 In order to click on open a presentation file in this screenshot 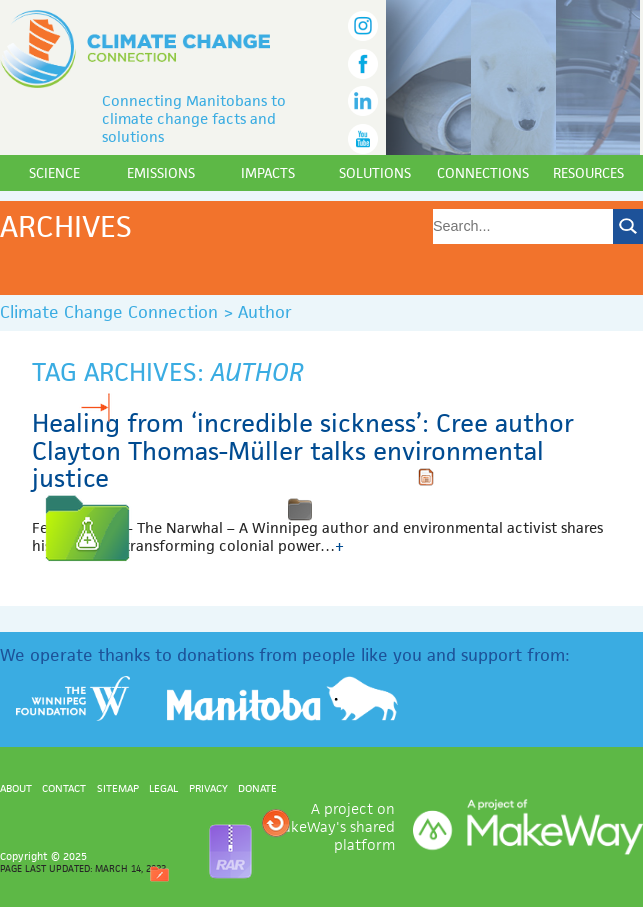, I will do `click(426, 477)`.